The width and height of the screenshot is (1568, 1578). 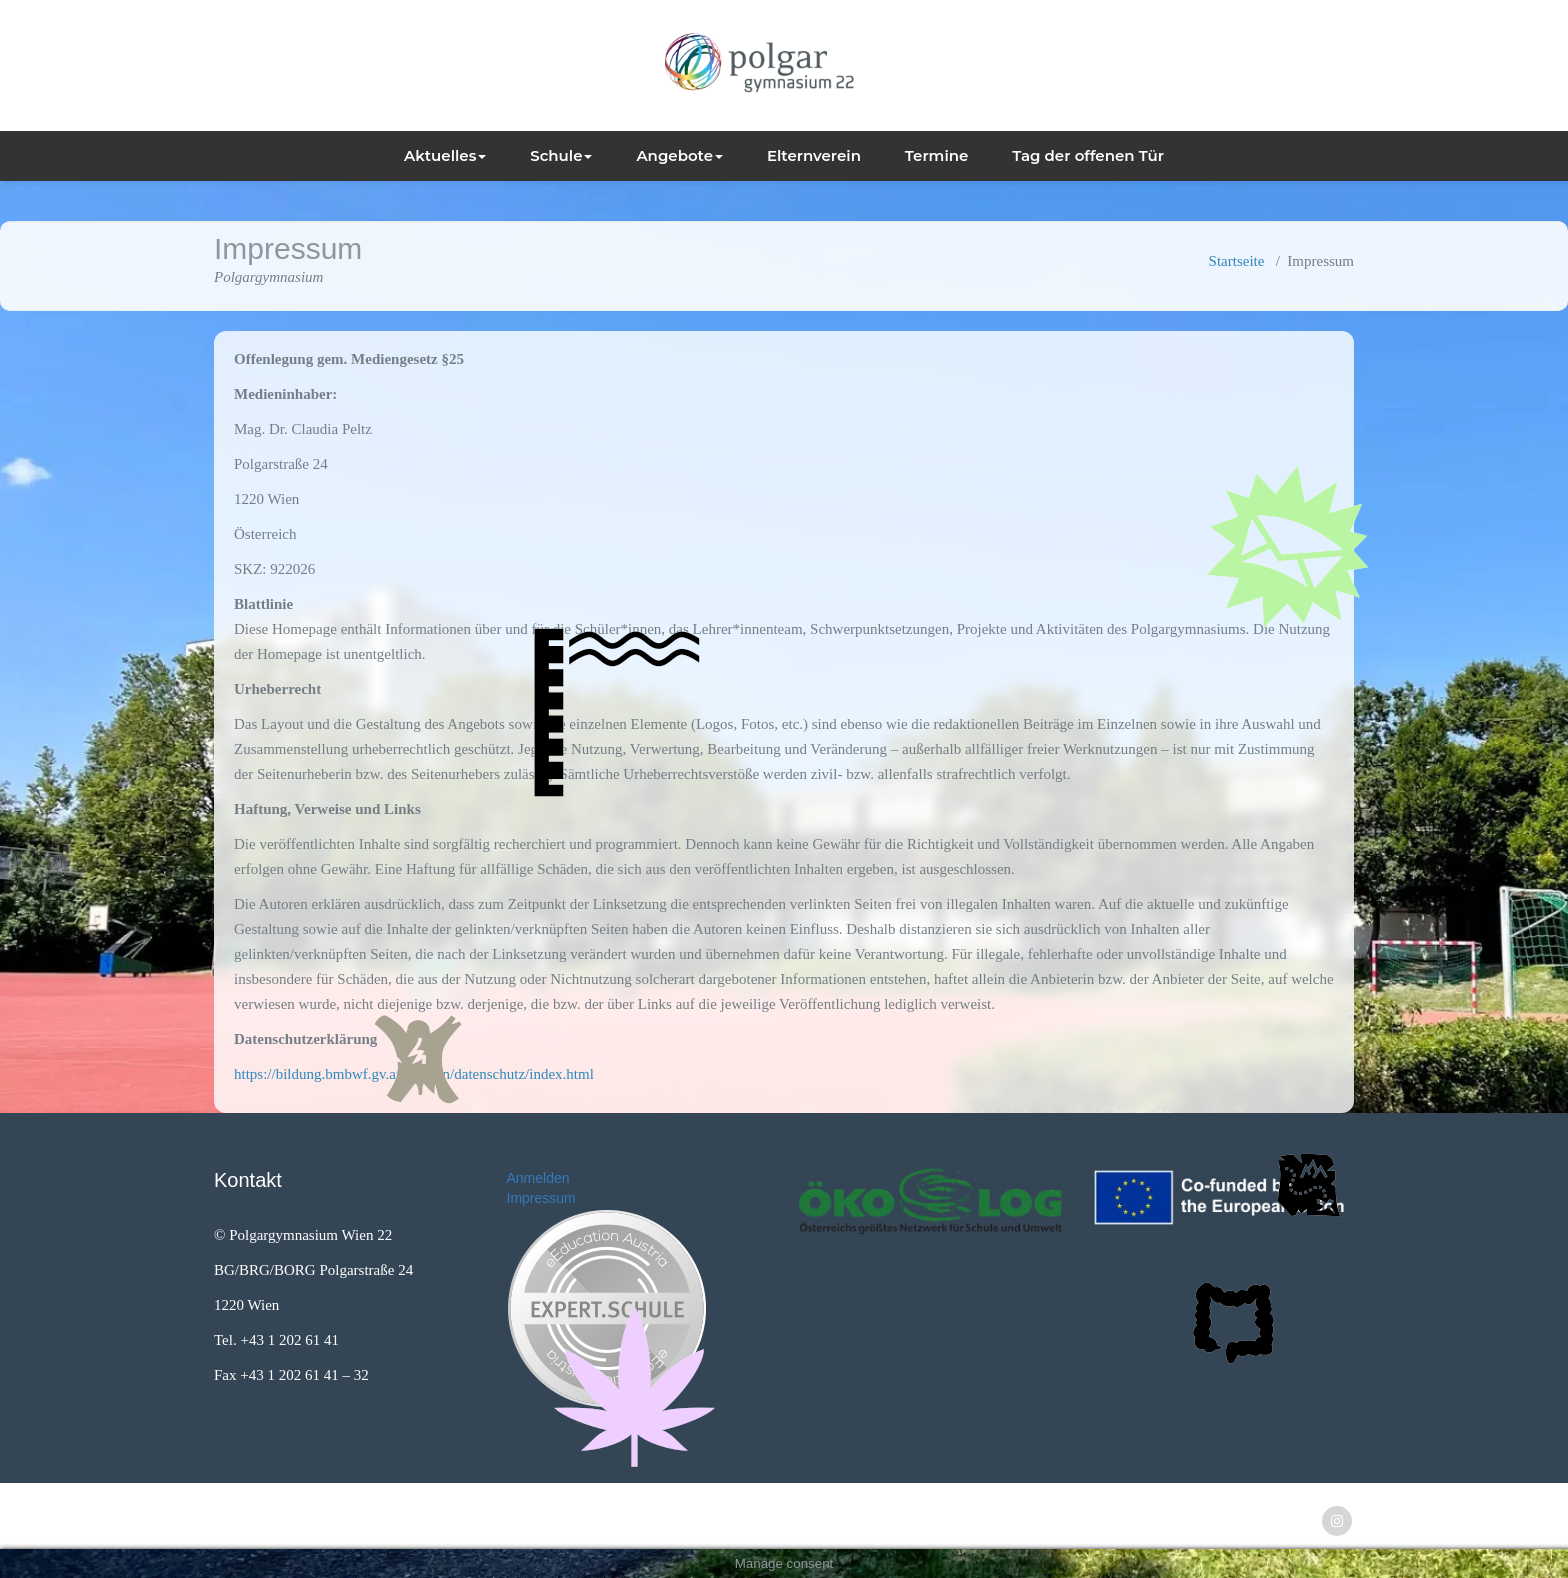 What do you see at coordinates (1309, 1185) in the screenshot?
I see `view treasure map or quest location` at bounding box center [1309, 1185].